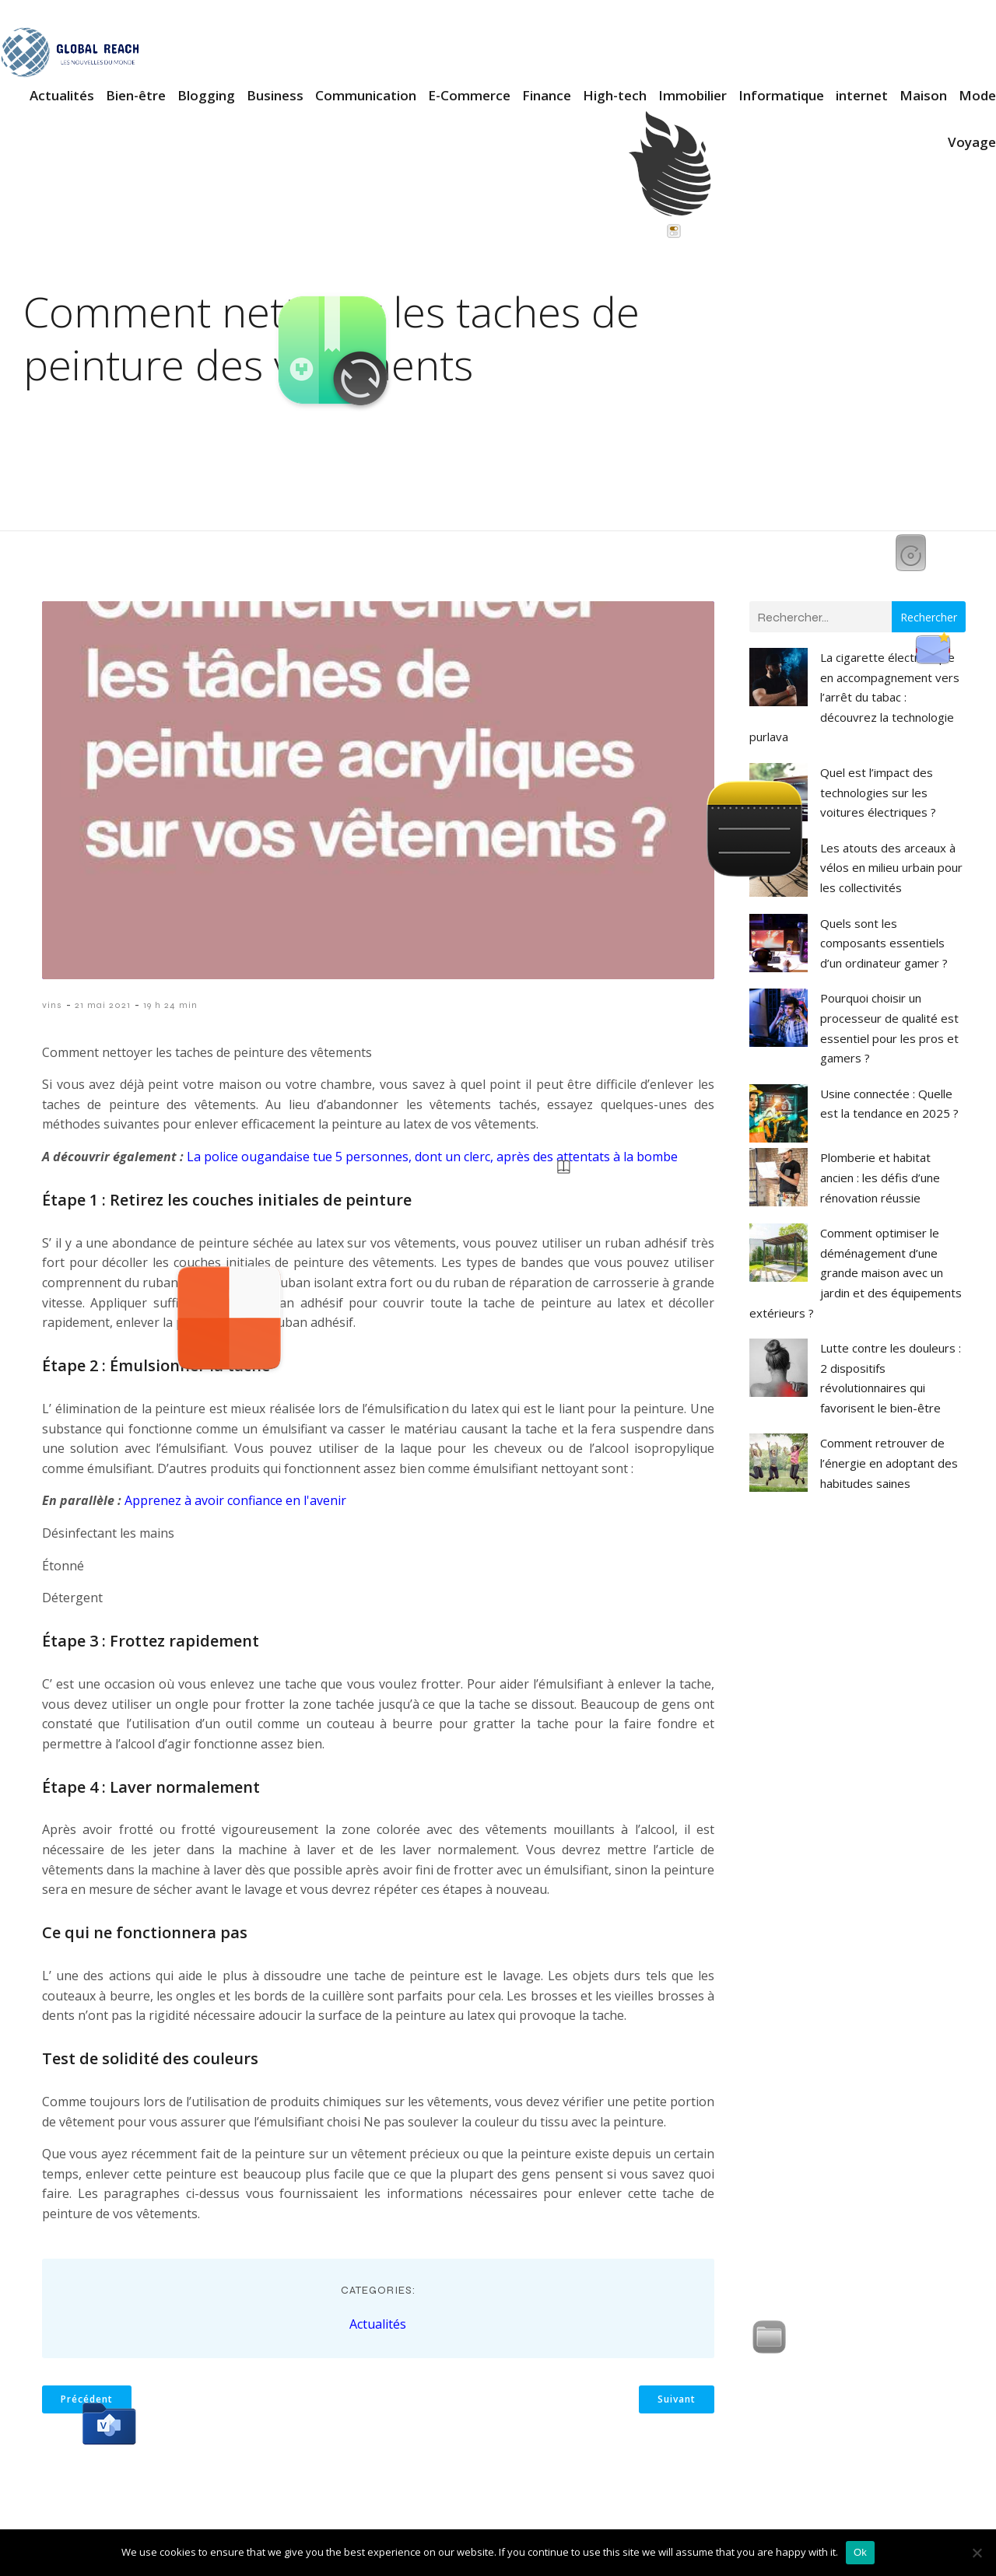 Image resolution: width=996 pixels, height=2576 pixels. Describe the element at coordinates (564, 1167) in the screenshot. I see `open the dictionary app` at that location.